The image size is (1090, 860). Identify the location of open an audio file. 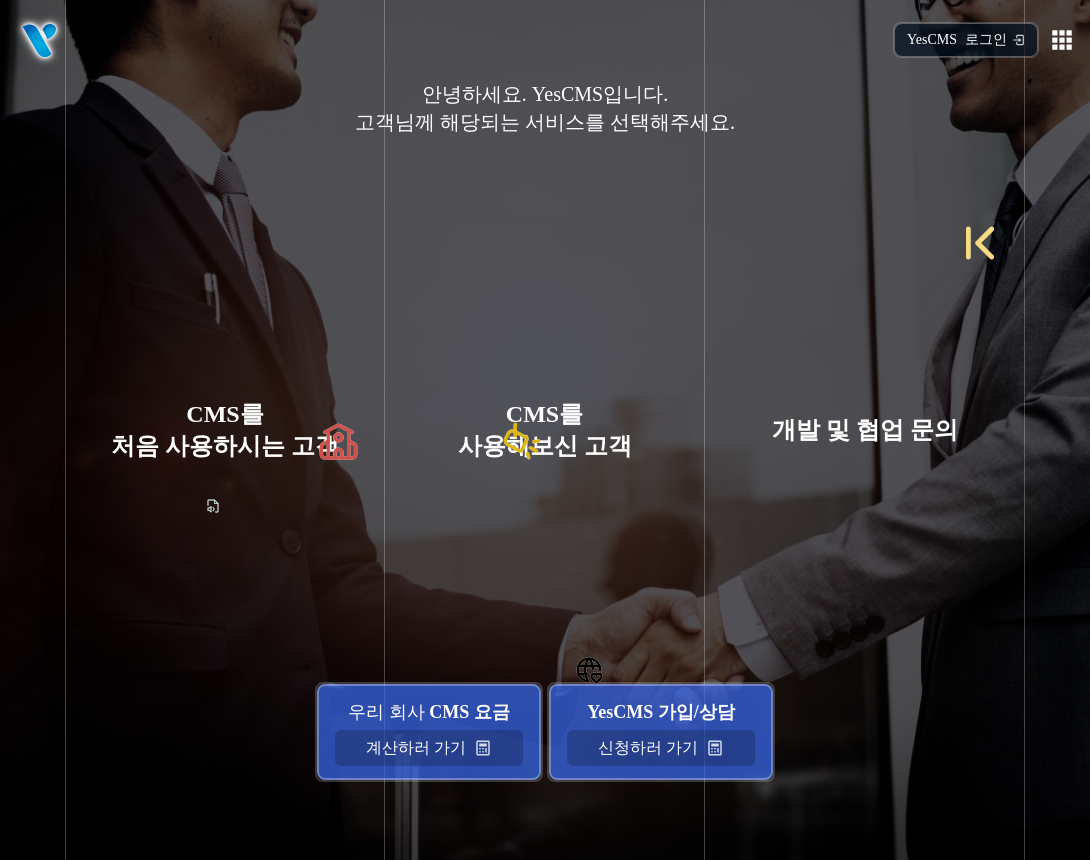
(213, 506).